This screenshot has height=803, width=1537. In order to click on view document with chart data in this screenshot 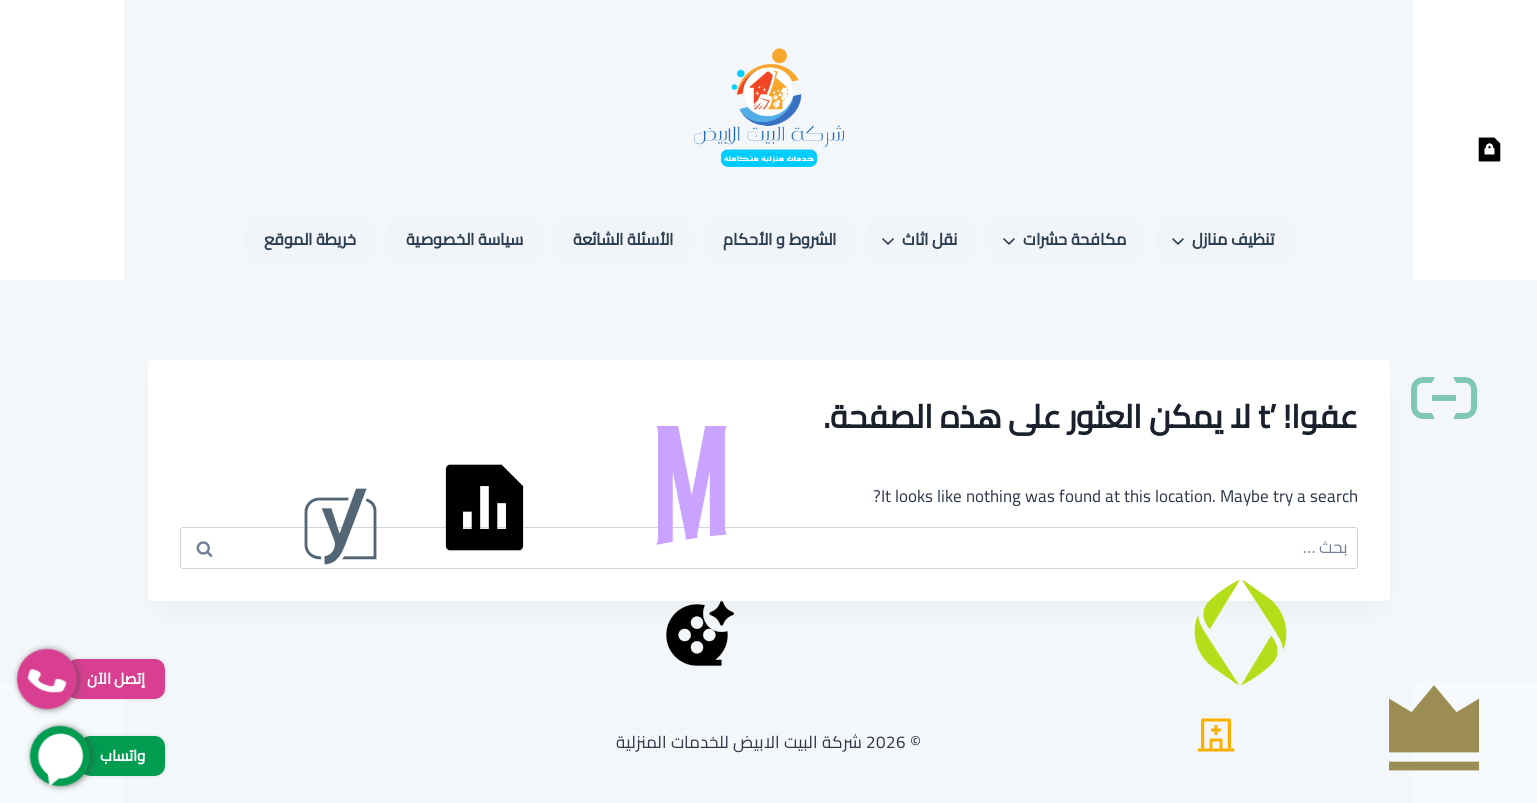, I will do `click(484, 507)`.